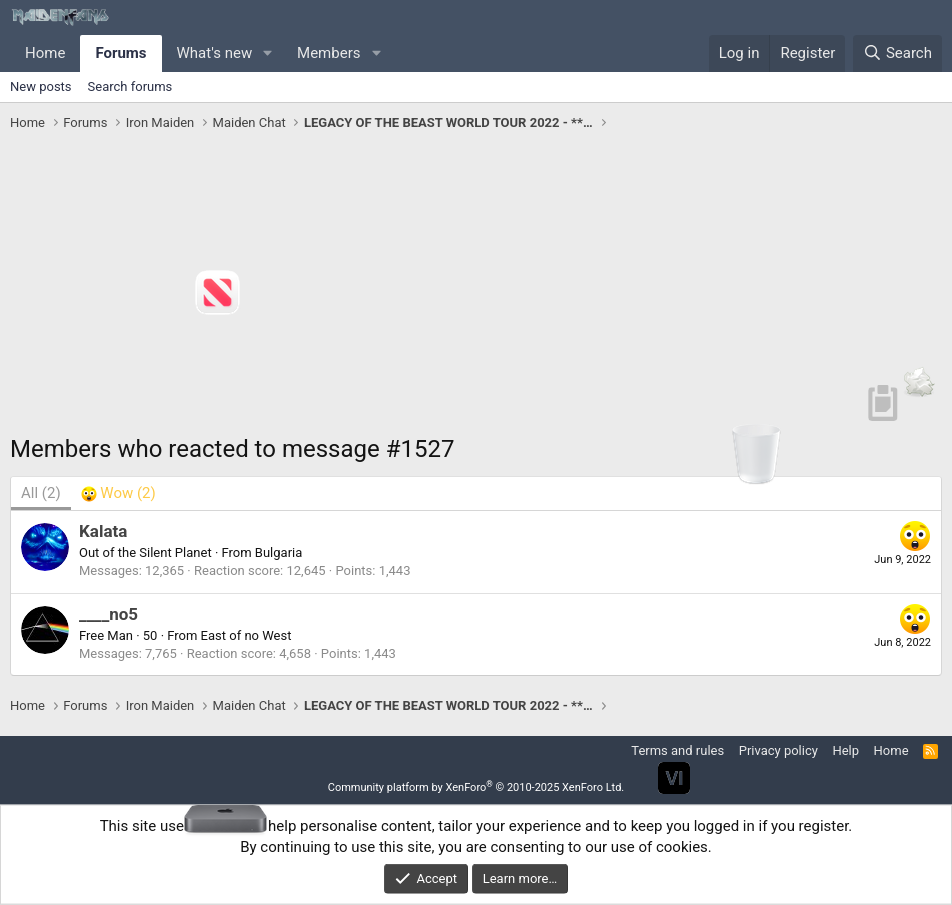 The width and height of the screenshot is (952, 905). What do you see at coordinates (225, 818) in the screenshot?
I see `indicates a mac mini device in system preferences` at bounding box center [225, 818].